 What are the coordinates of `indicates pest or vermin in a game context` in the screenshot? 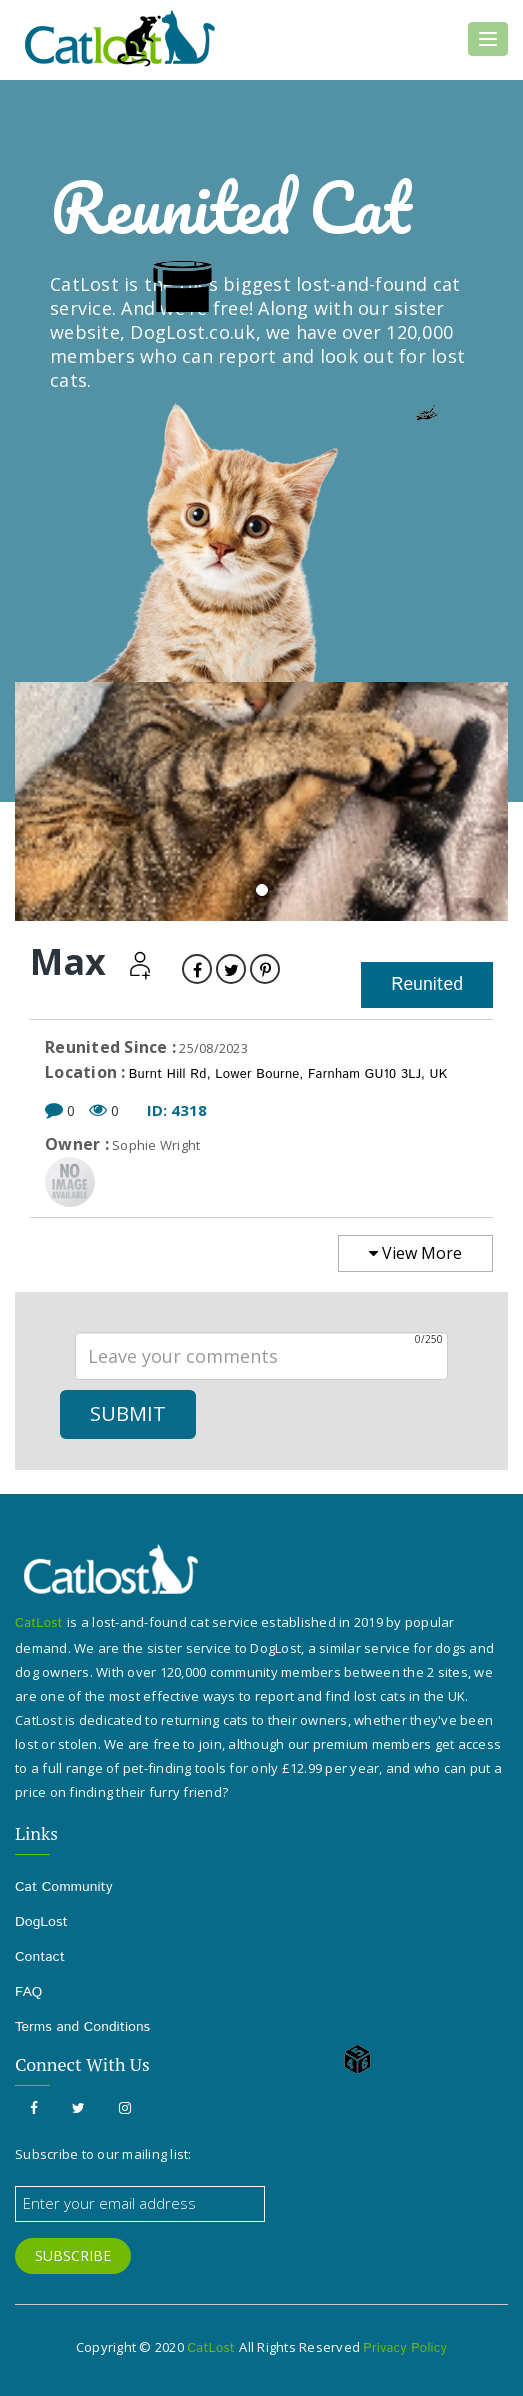 It's located at (139, 41).